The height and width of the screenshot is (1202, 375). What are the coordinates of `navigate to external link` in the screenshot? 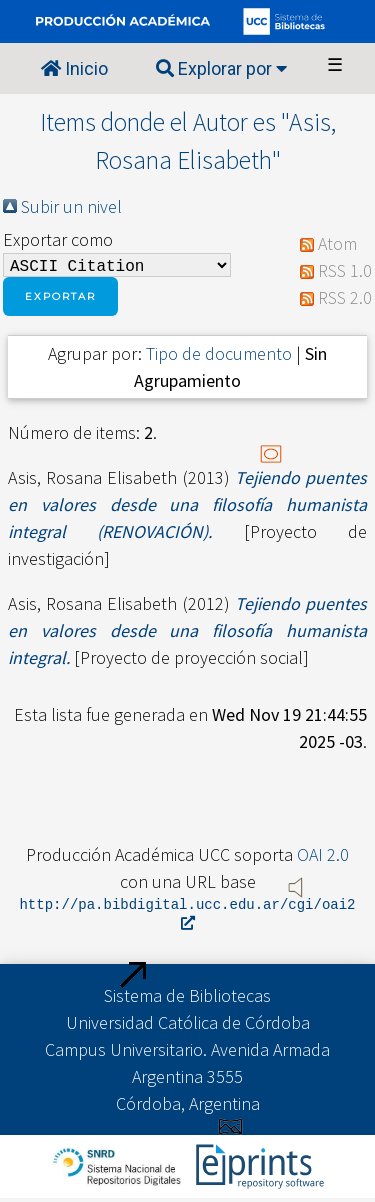 It's located at (134, 974).